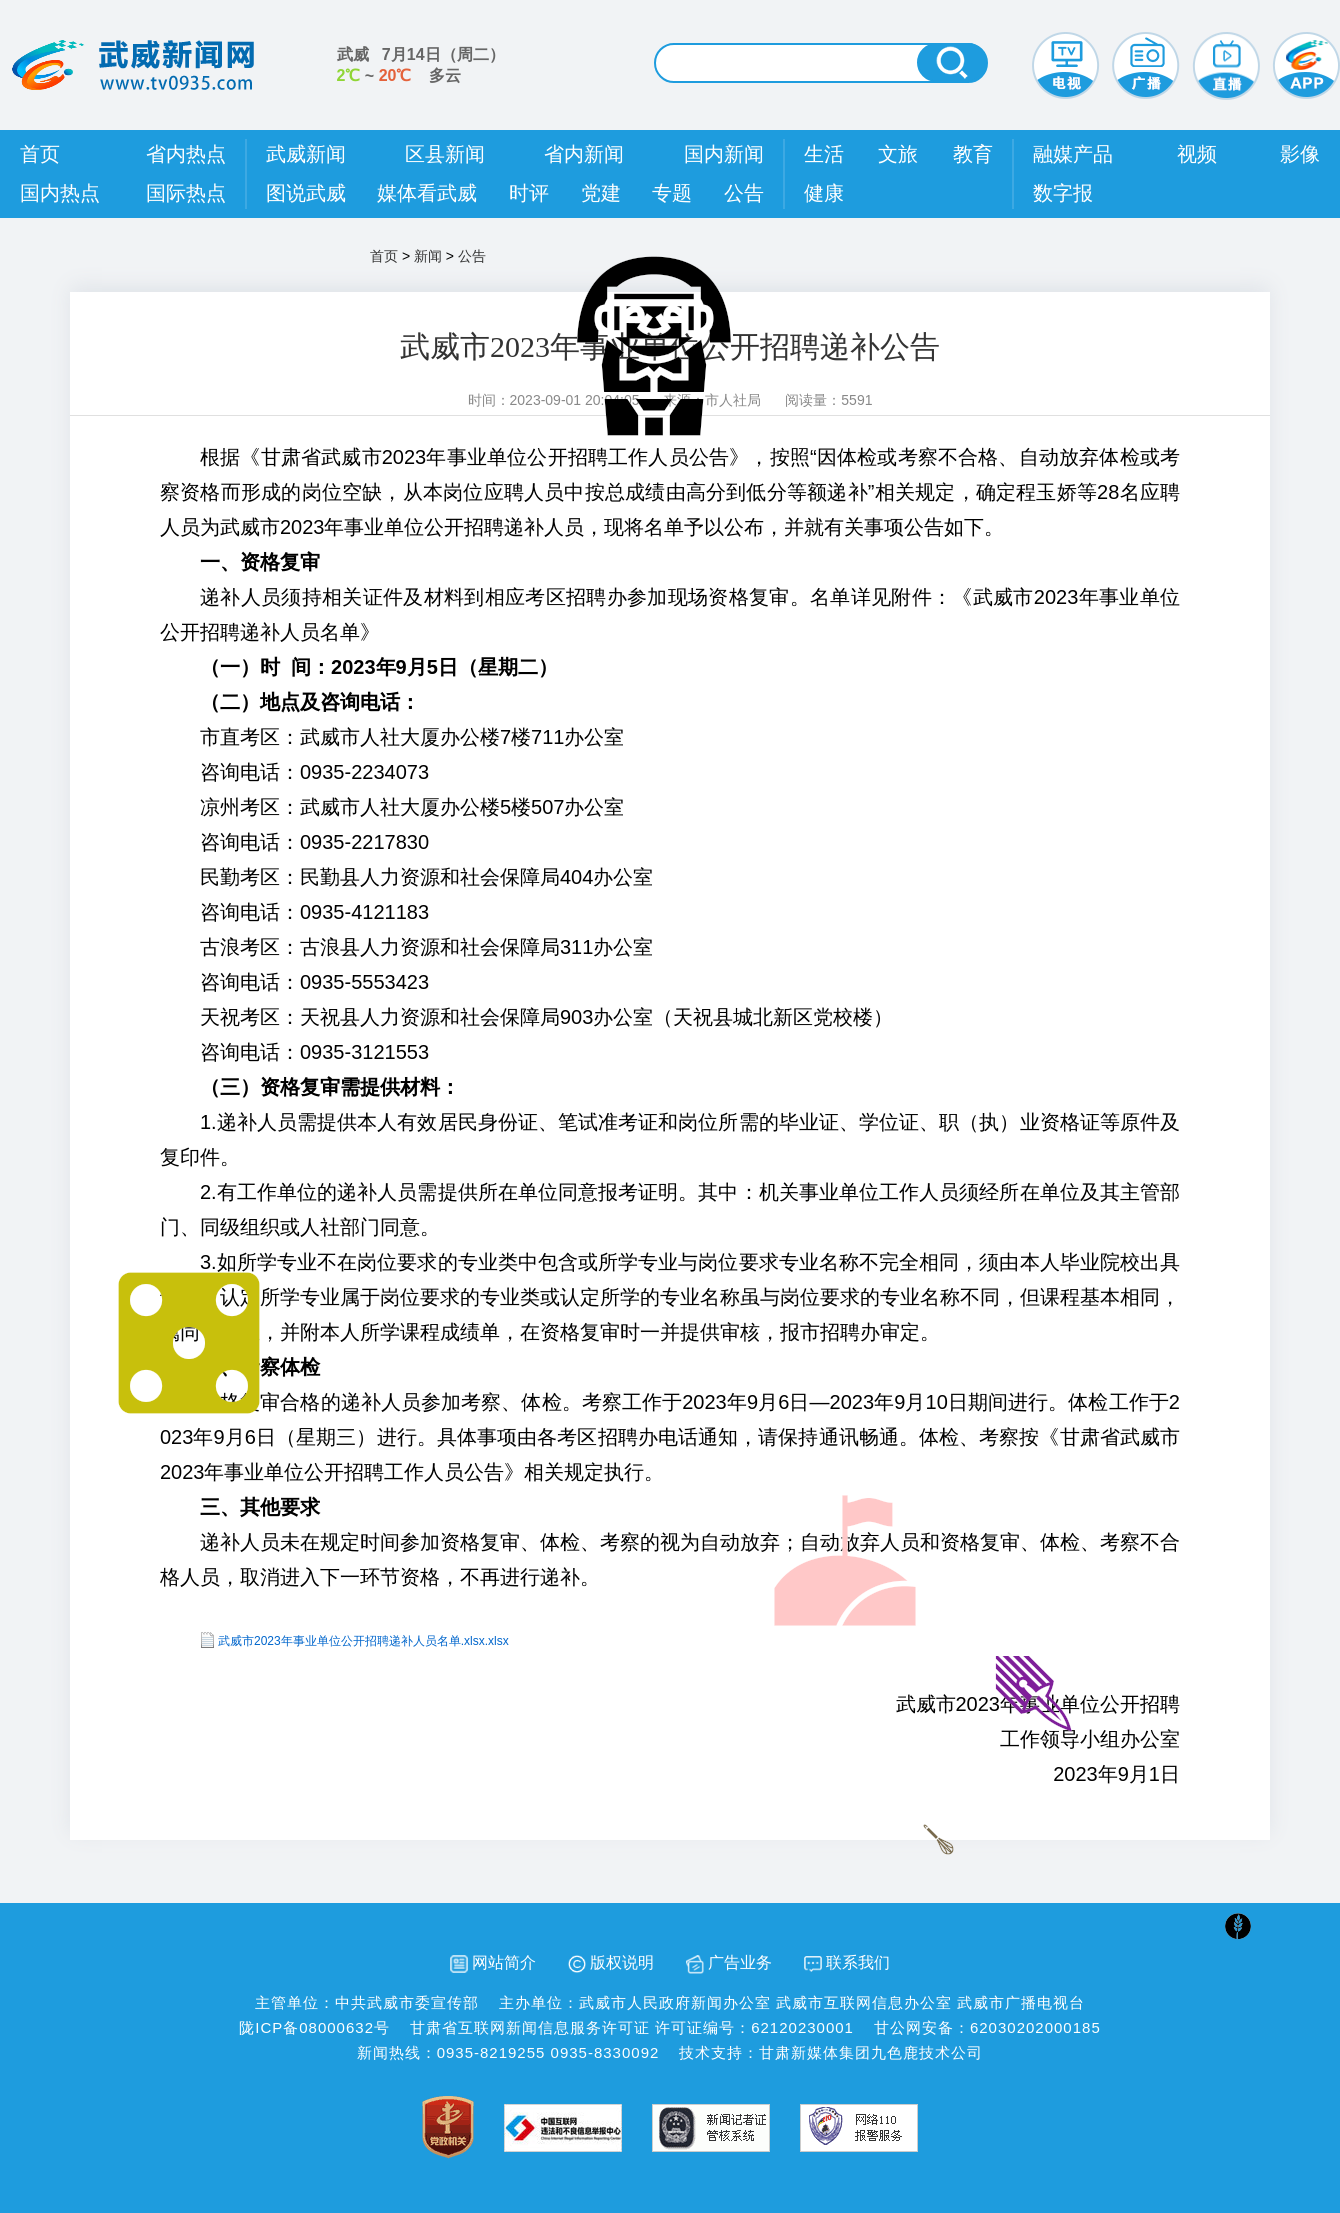  I want to click on roll the dice or generate a random number, so click(189, 1343).